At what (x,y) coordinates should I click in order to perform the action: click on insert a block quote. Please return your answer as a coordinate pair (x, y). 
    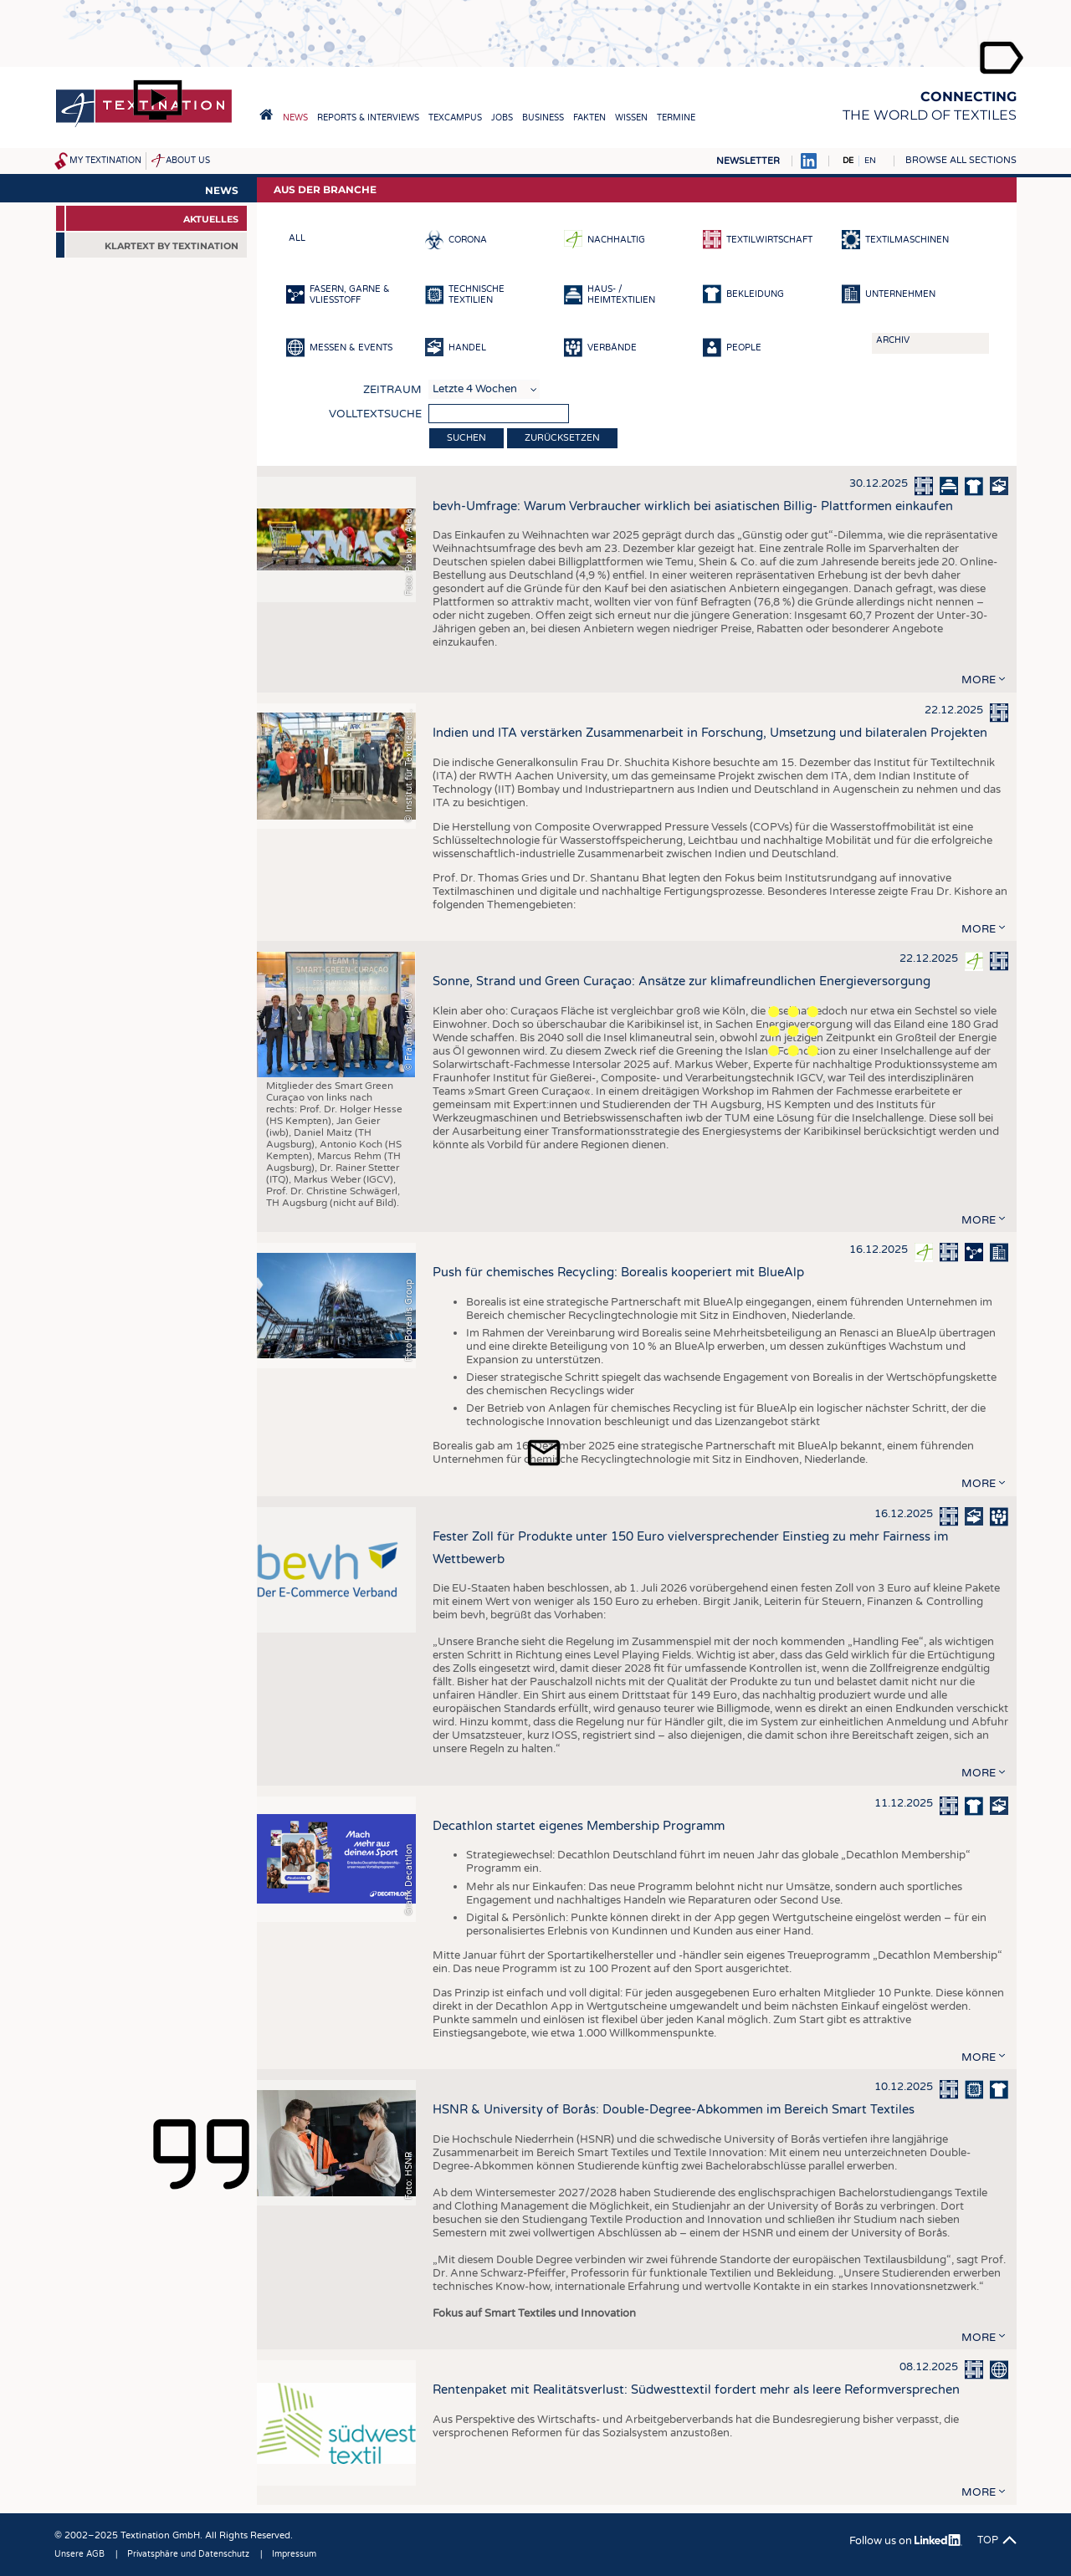
    Looking at the image, I should click on (201, 2152).